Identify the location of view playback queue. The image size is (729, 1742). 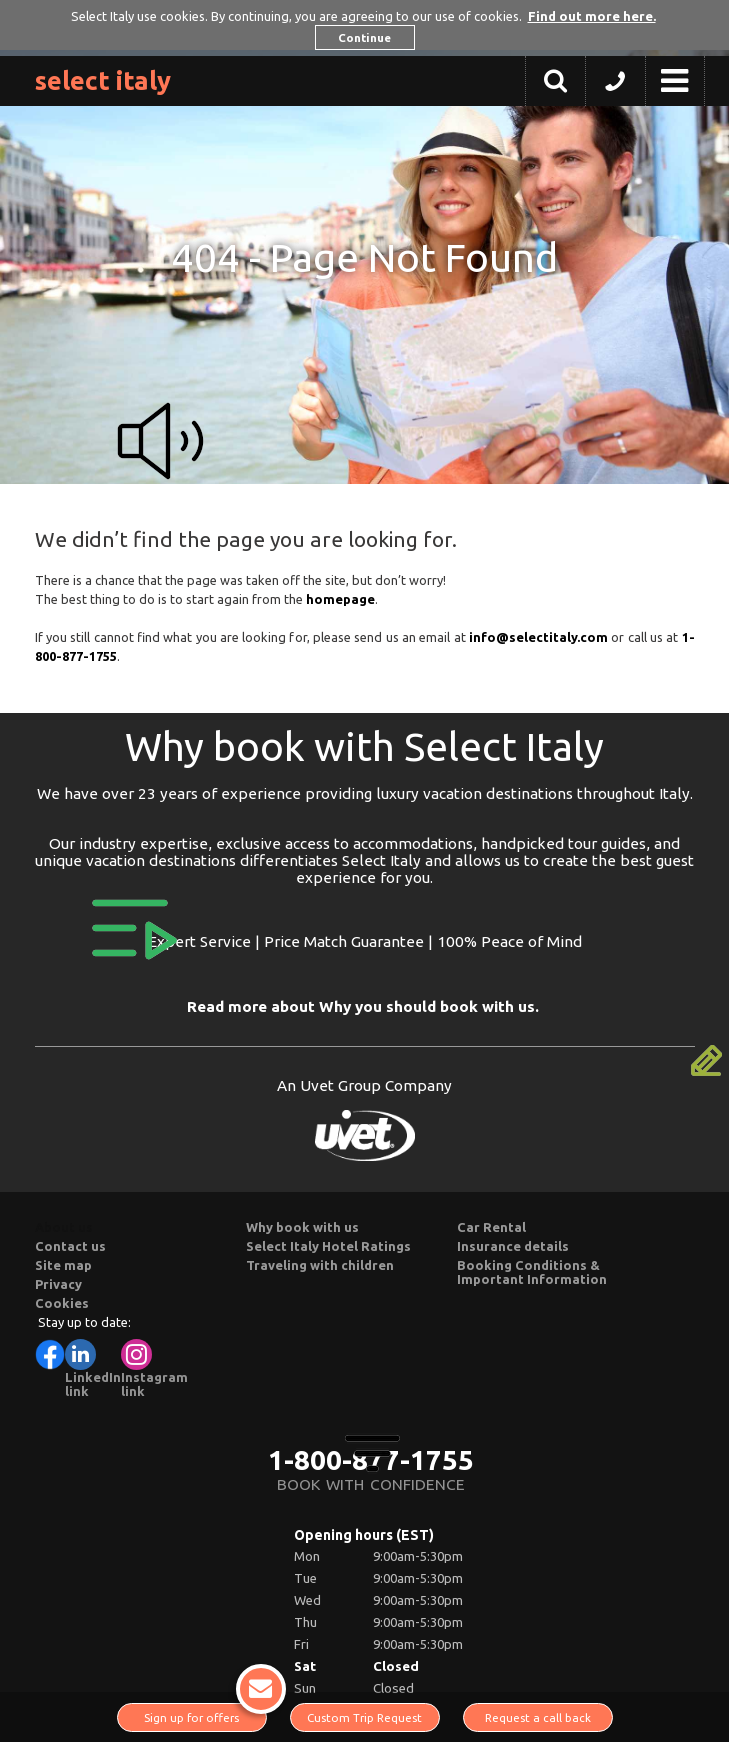
(130, 928).